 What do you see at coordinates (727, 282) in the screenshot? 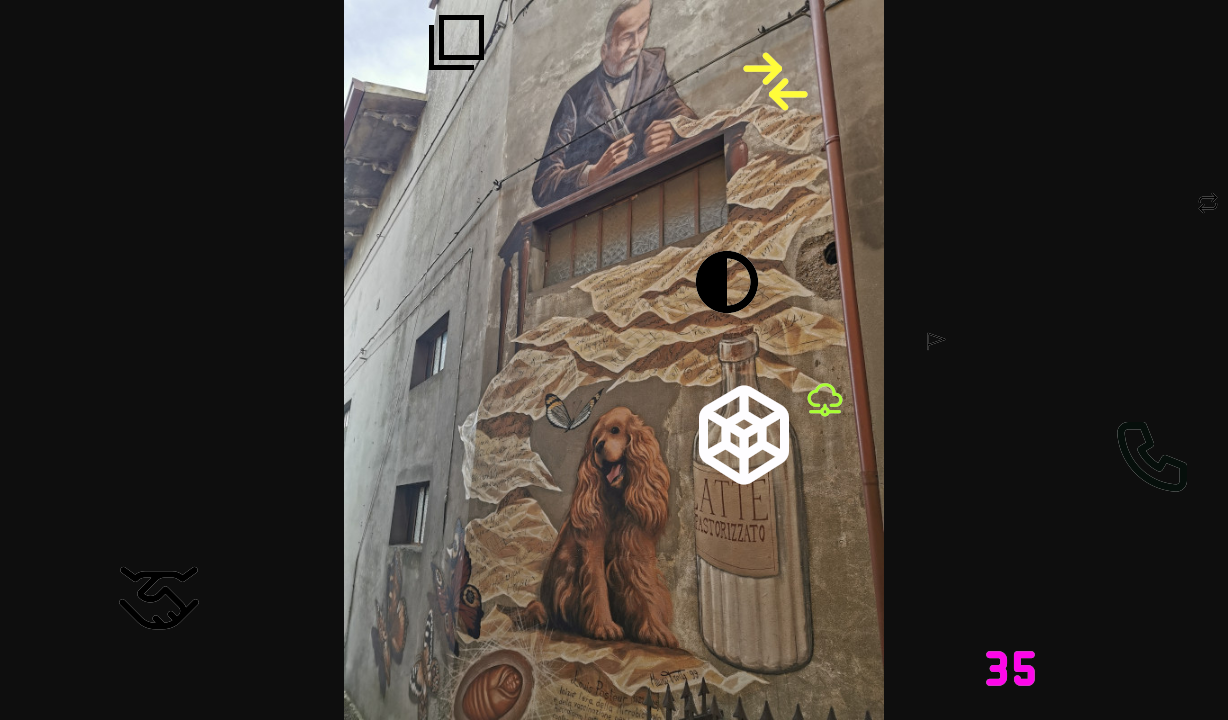
I see `toggle between light and dark mode` at bounding box center [727, 282].